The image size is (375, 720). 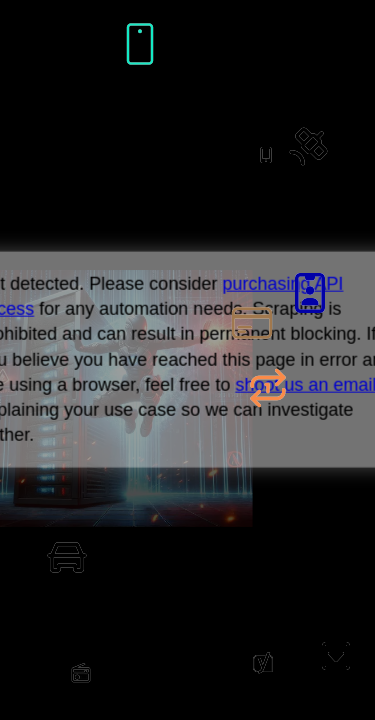 I want to click on yoast SEO plugin logo, so click(x=263, y=663).